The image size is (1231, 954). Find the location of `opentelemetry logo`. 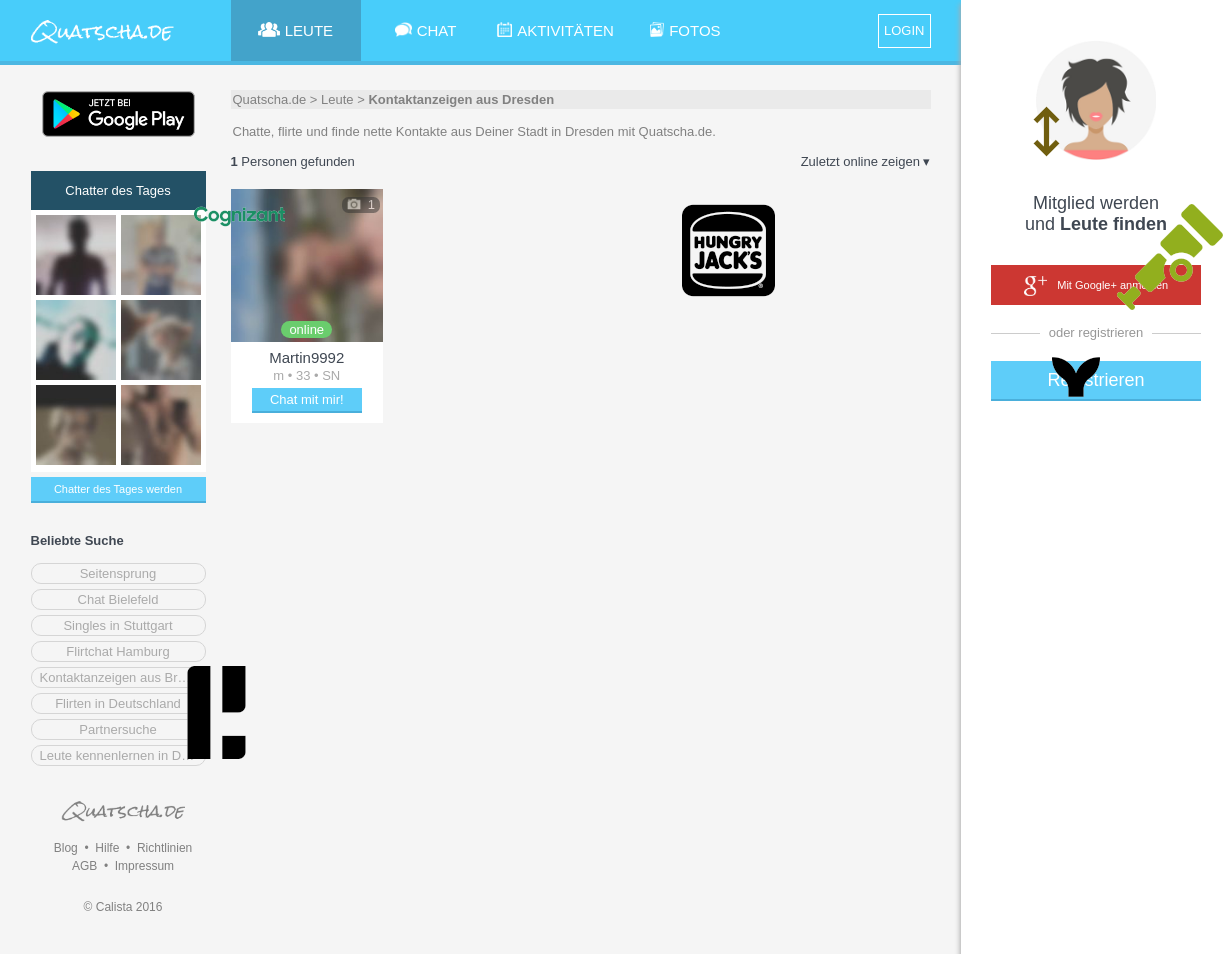

opentelemetry logo is located at coordinates (1170, 257).